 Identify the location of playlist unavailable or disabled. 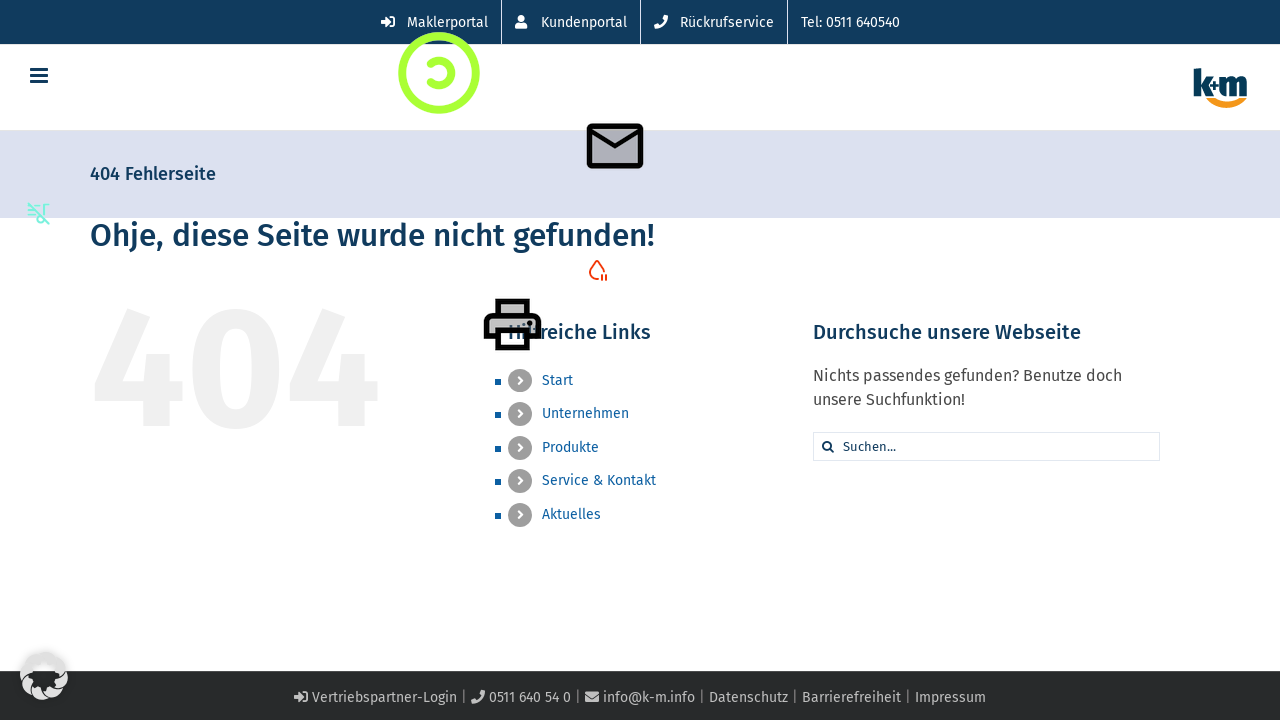
(38, 213).